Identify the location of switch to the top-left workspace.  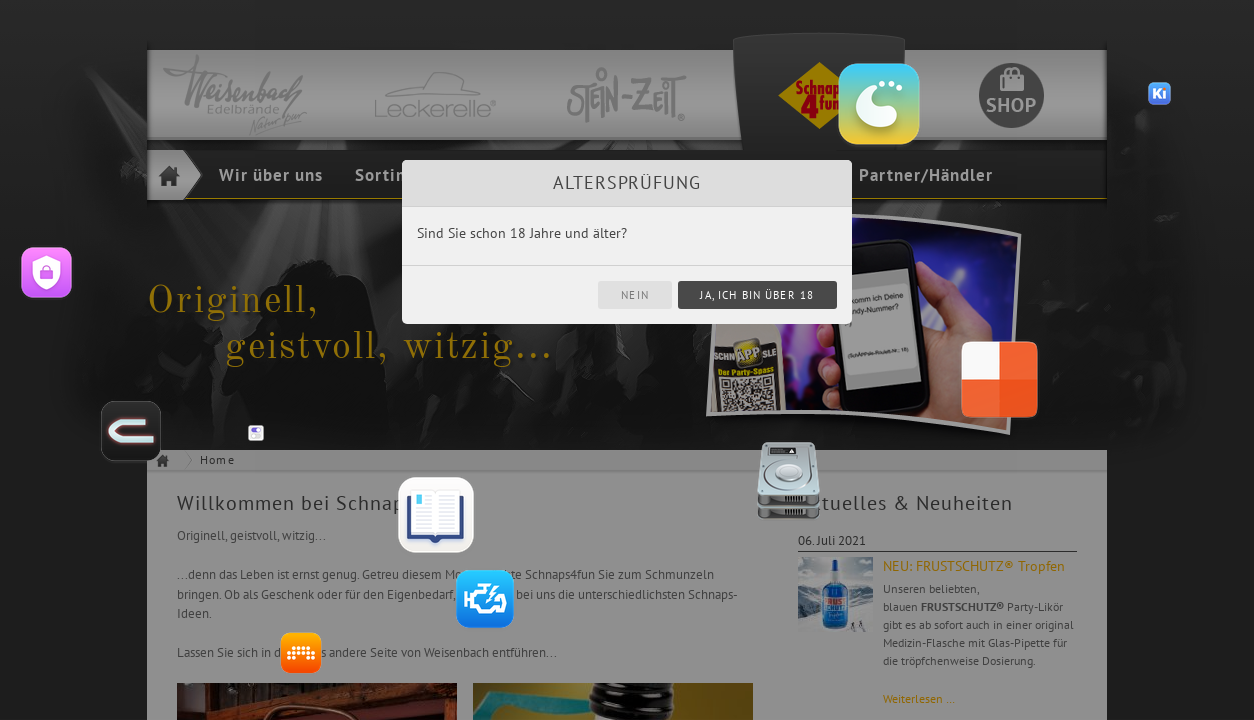
(999, 379).